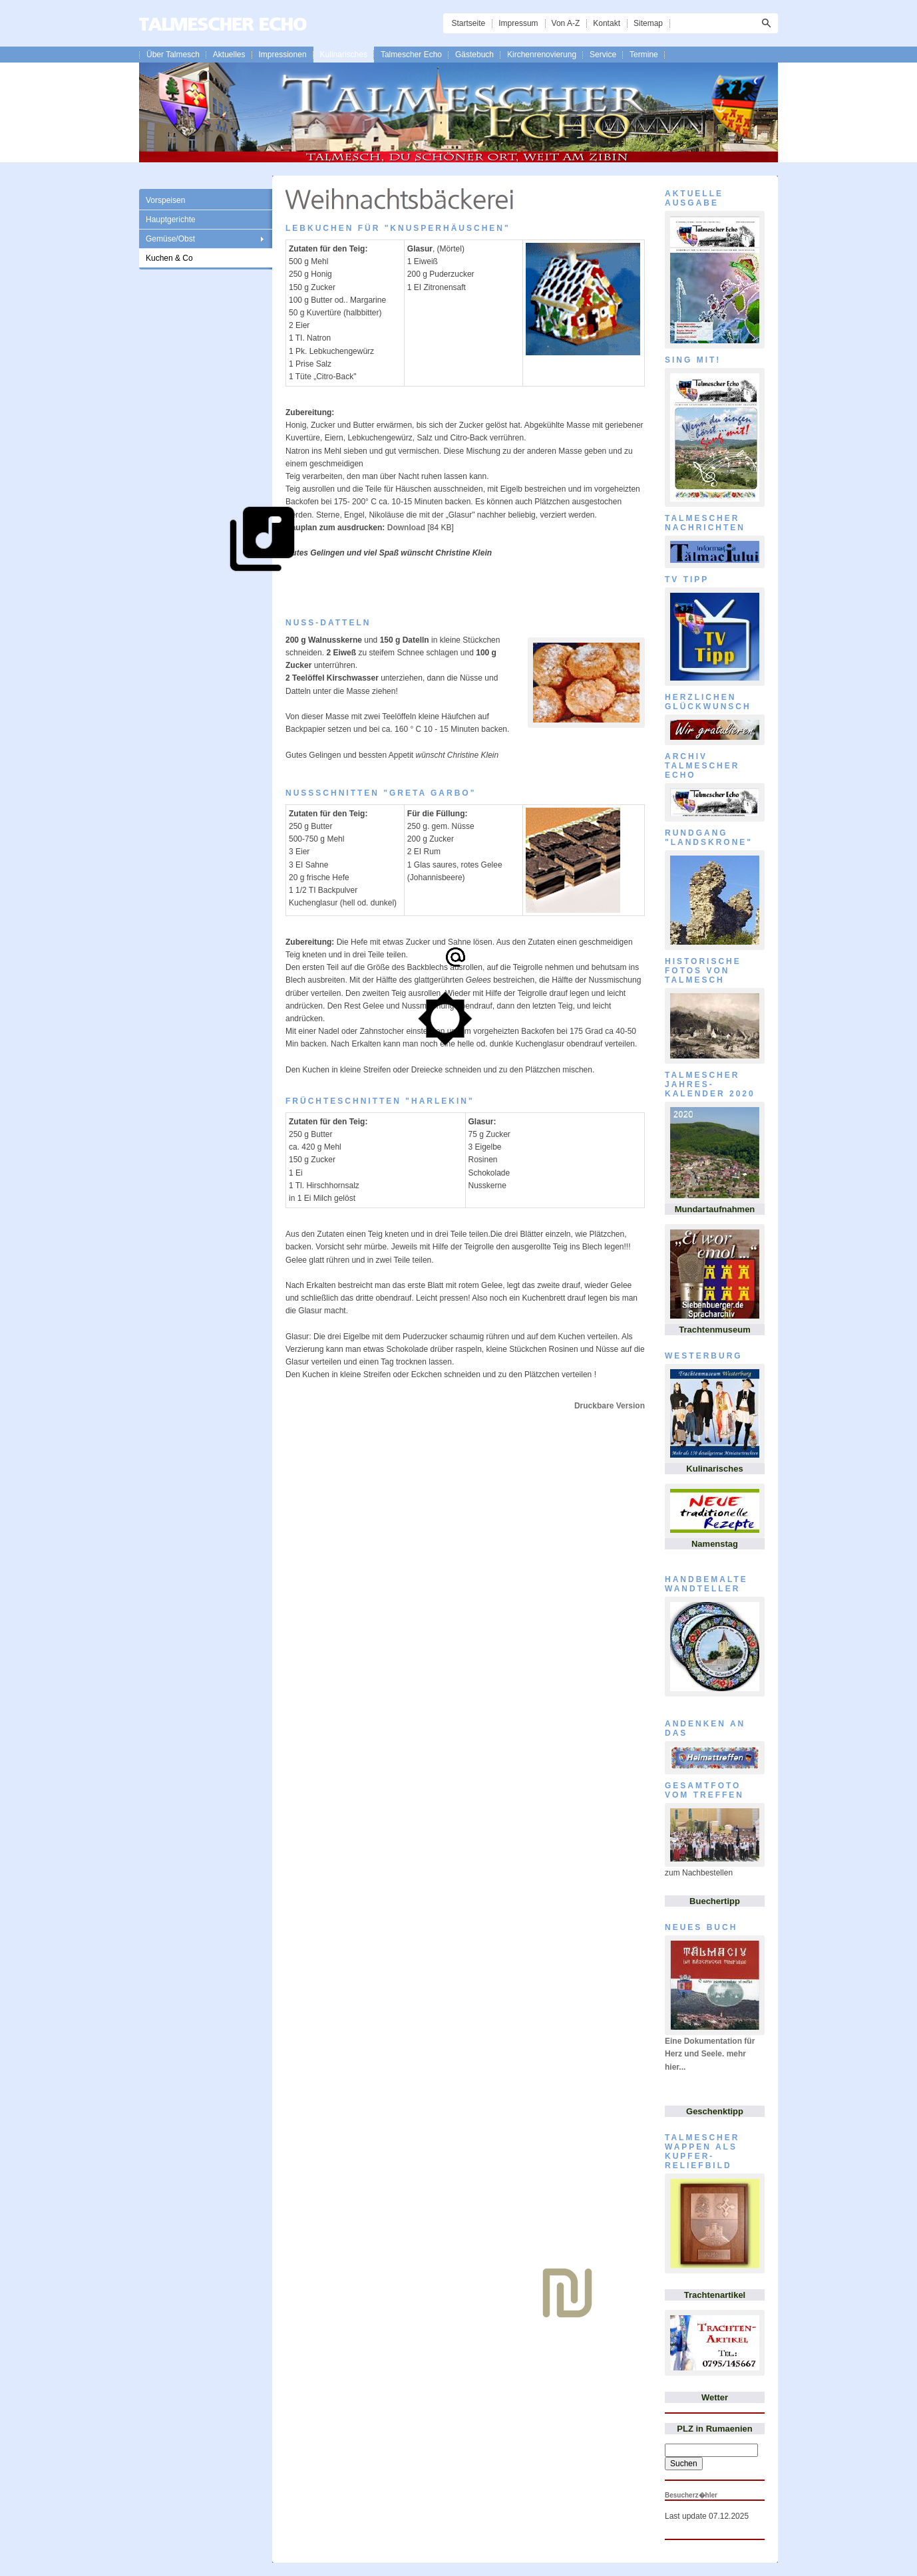 Image resolution: width=917 pixels, height=2576 pixels. What do you see at coordinates (455, 957) in the screenshot?
I see `enter or view email address` at bounding box center [455, 957].